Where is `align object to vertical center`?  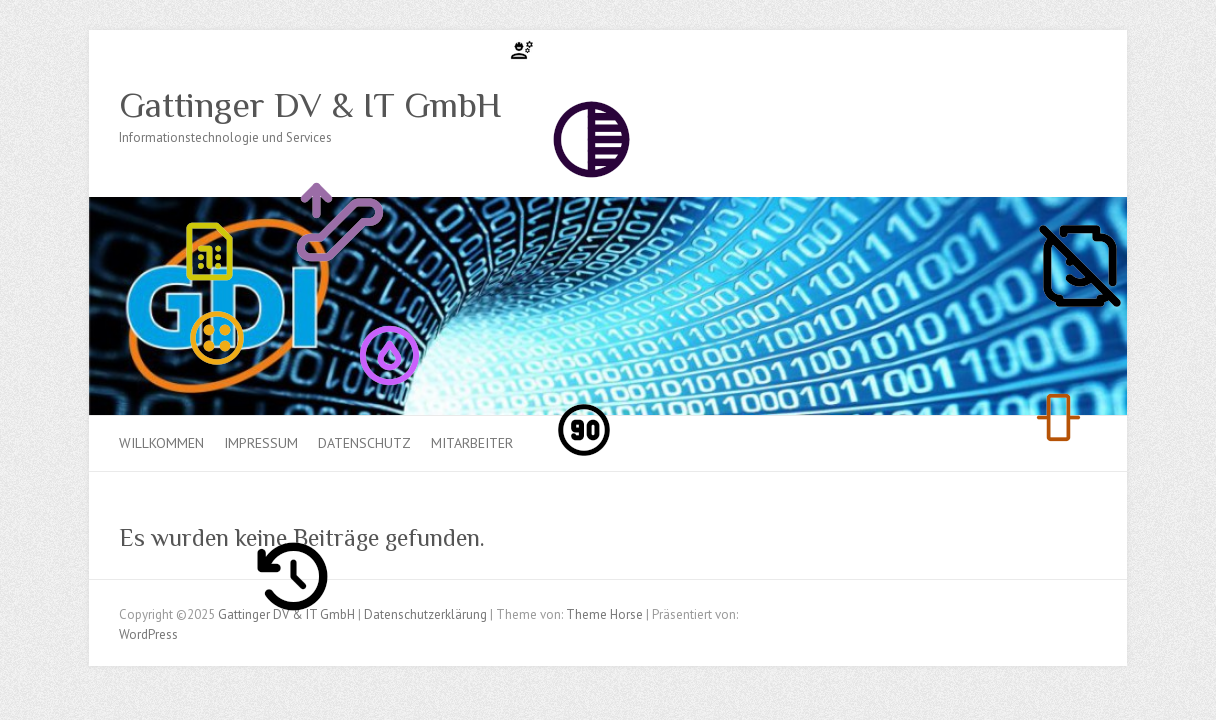
align object to vertical center is located at coordinates (1058, 417).